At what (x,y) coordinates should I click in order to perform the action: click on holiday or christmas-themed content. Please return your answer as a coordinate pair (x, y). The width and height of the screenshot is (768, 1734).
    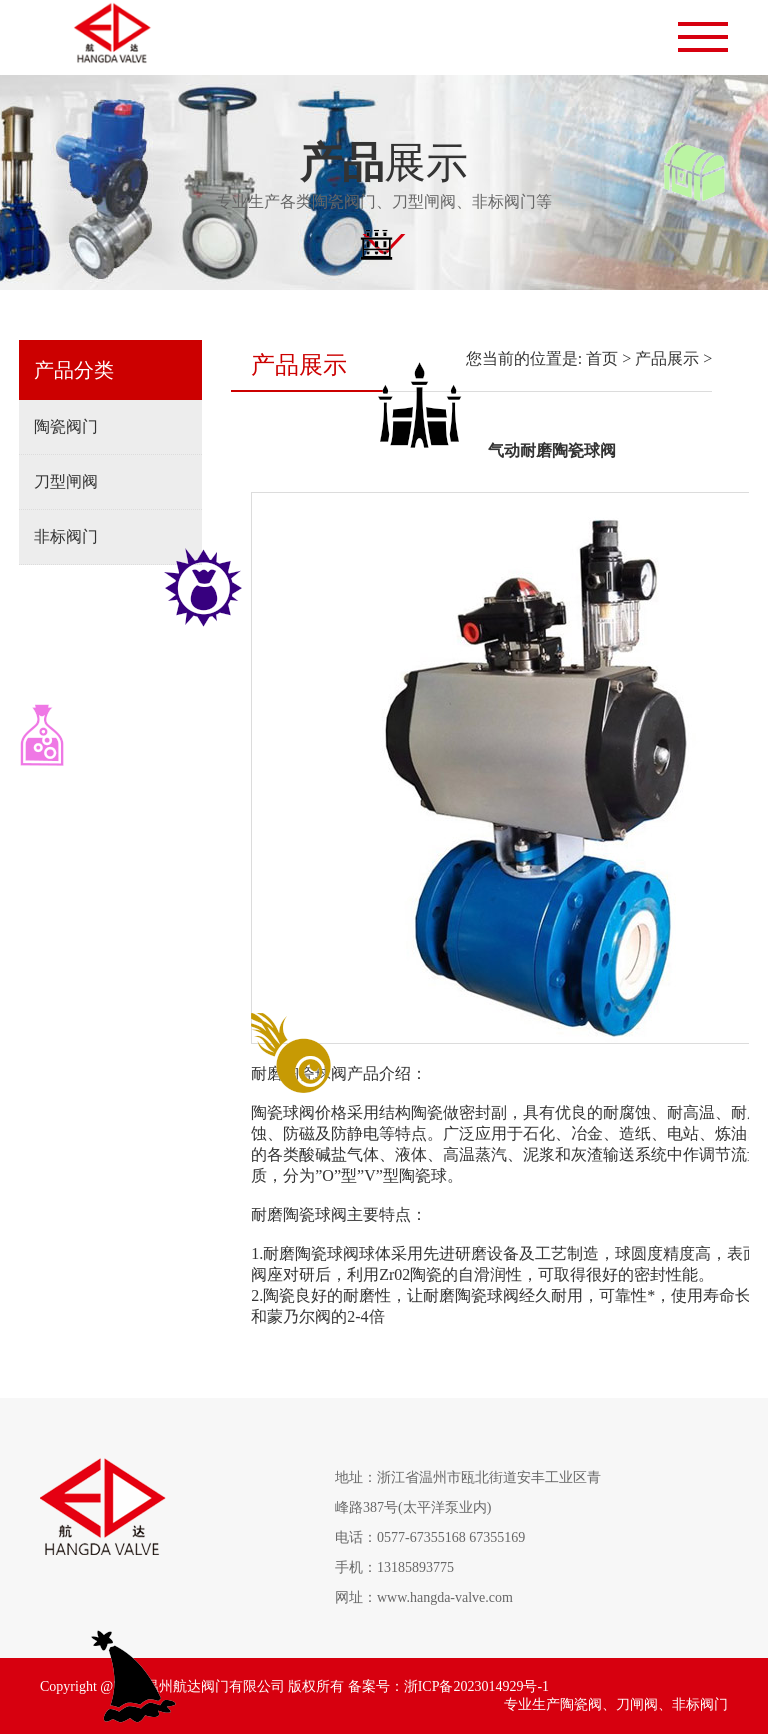
    Looking at the image, I should click on (133, 1676).